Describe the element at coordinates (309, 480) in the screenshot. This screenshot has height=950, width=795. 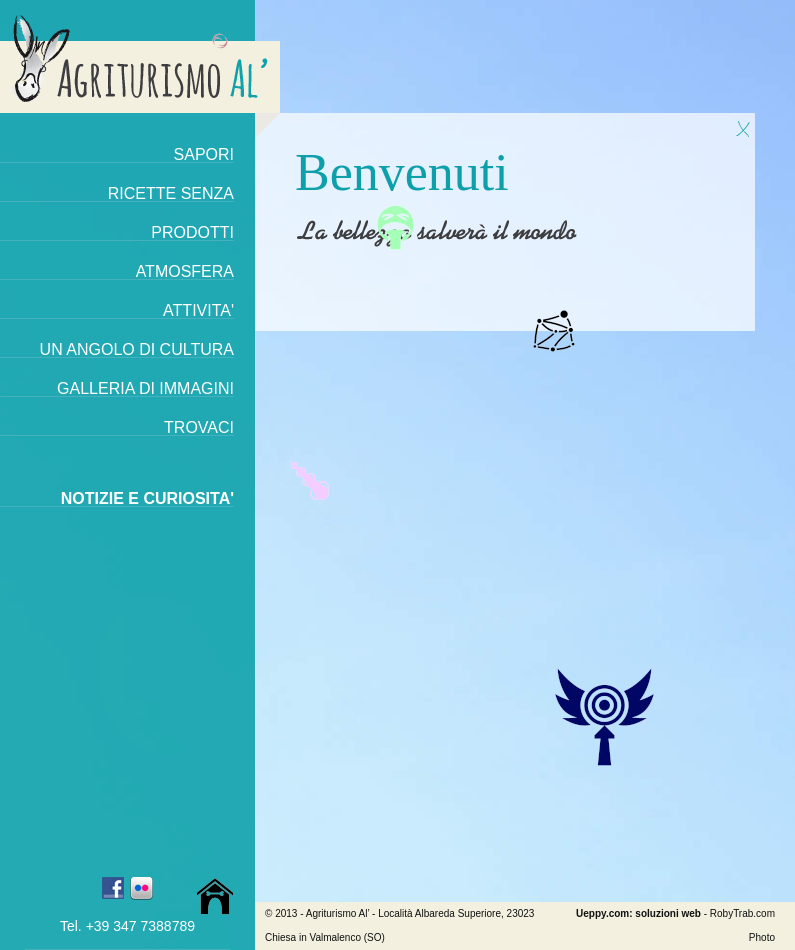
I see `equip or select a beam weapon` at that location.